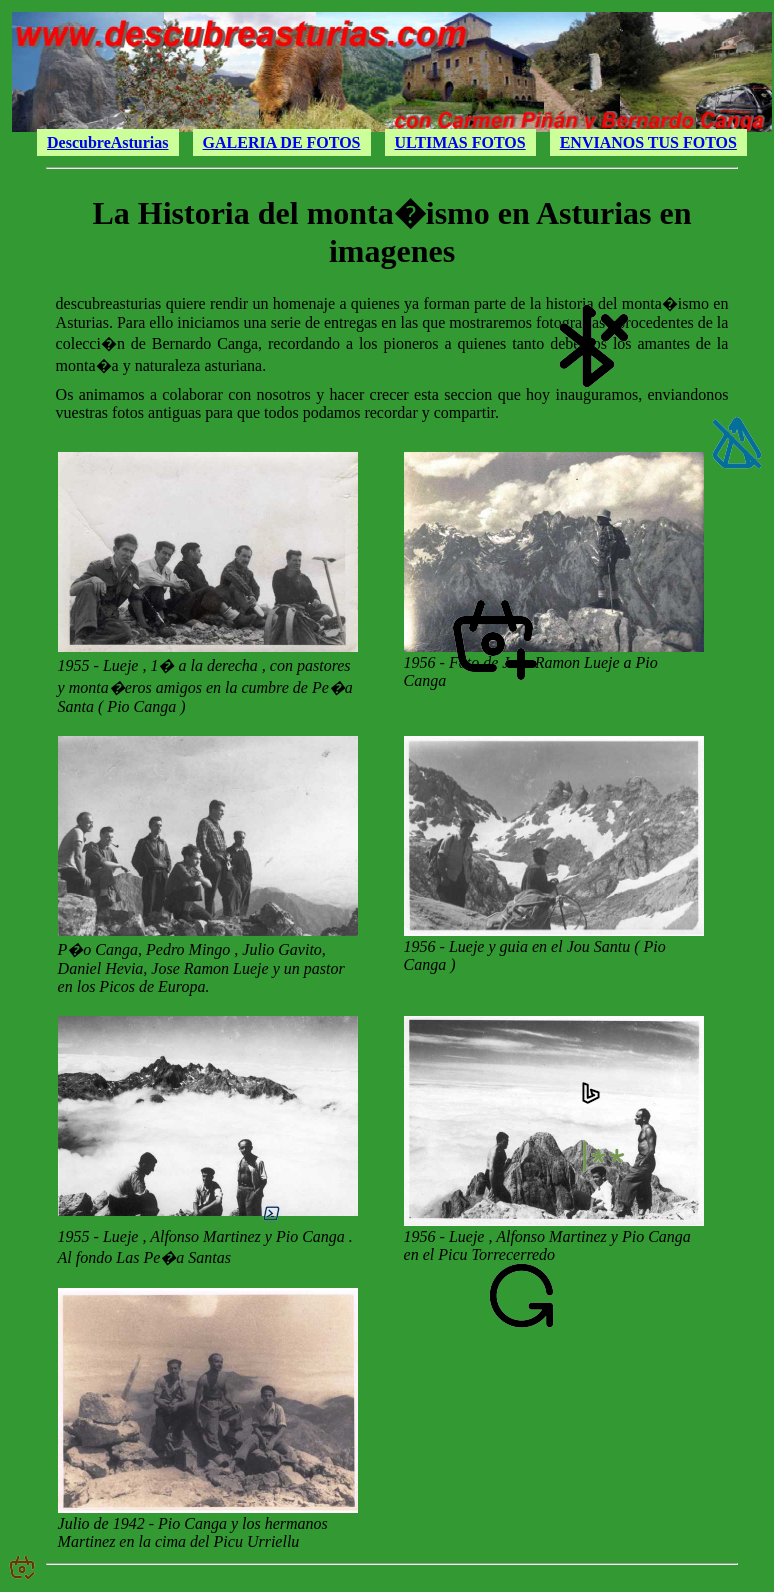  What do you see at coordinates (737, 444) in the screenshot?
I see `disable 3D object rendering` at bounding box center [737, 444].